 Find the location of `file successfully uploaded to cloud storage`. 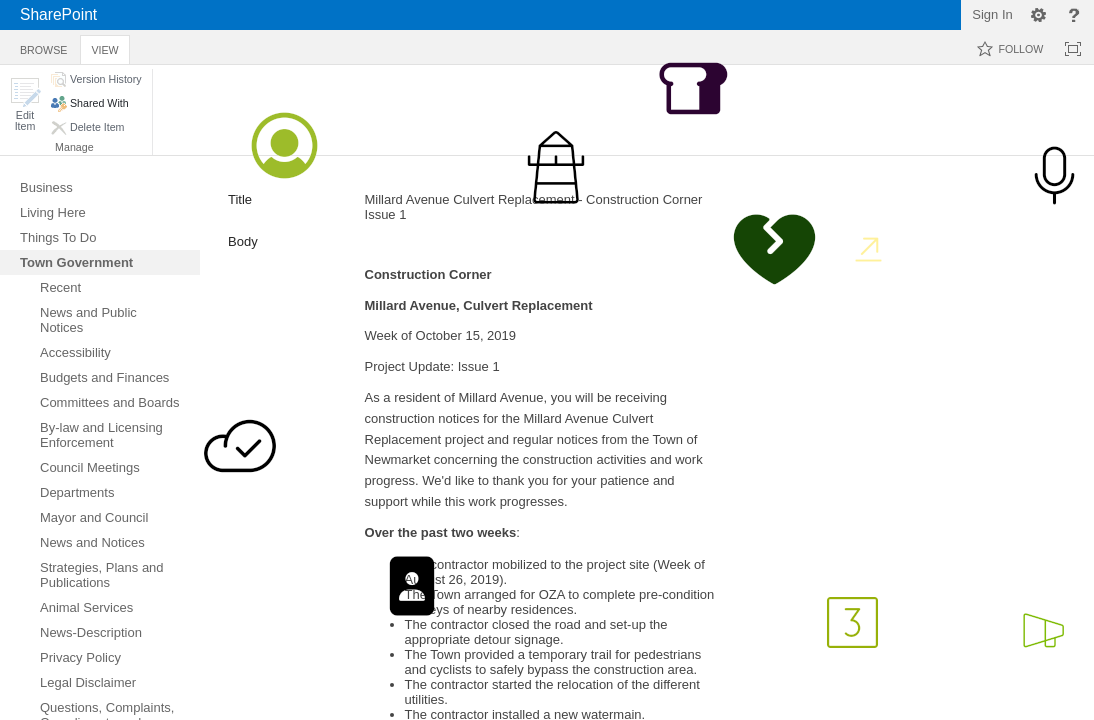

file successfully uploaded to cloud storage is located at coordinates (240, 446).